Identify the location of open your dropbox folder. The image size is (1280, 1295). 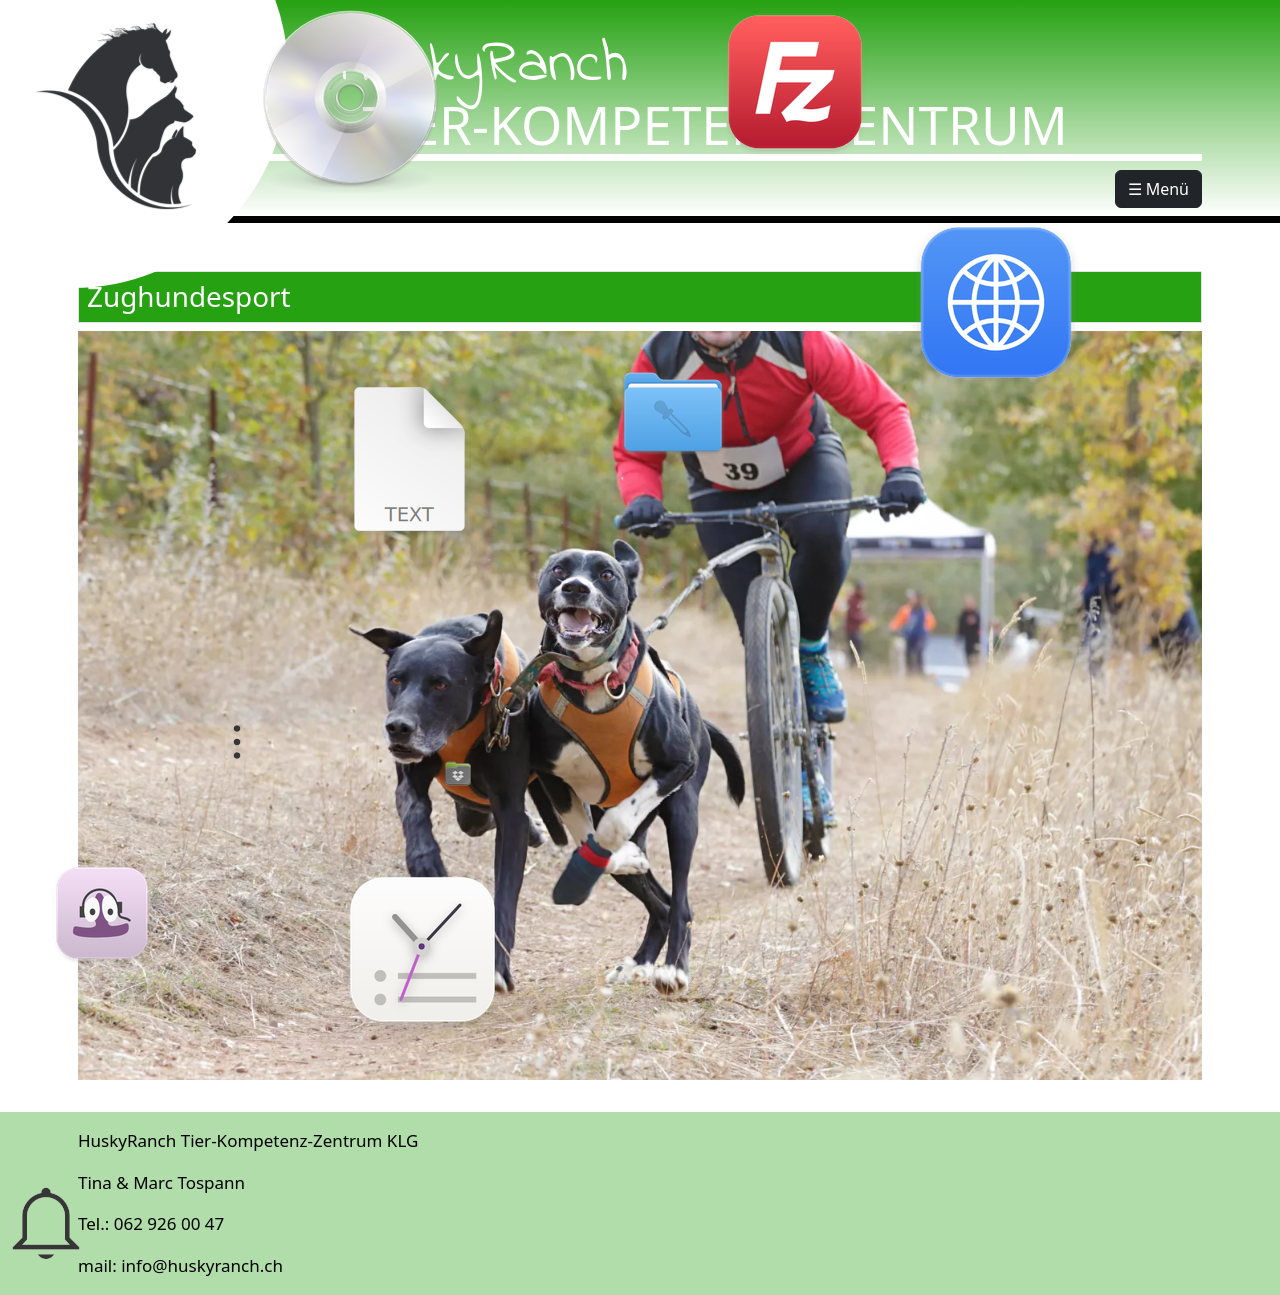
(458, 773).